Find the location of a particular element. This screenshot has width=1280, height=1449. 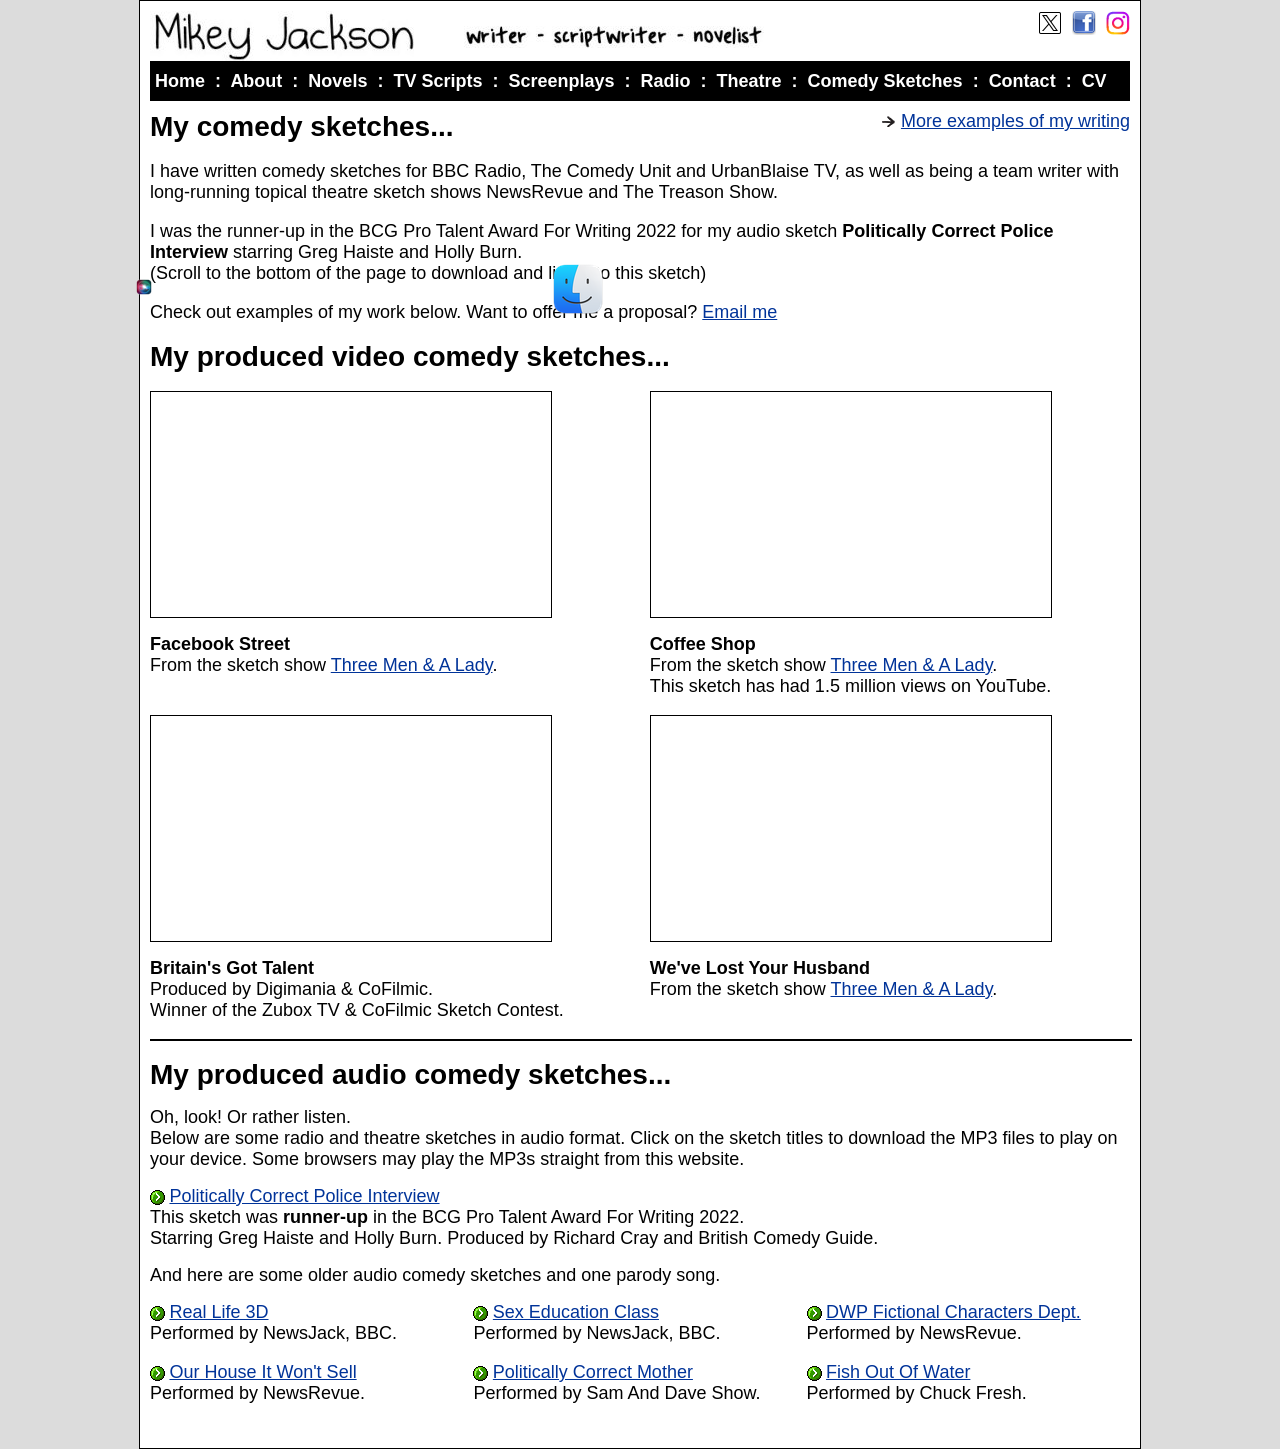

open Finder to browse files and folders is located at coordinates (578, 289).